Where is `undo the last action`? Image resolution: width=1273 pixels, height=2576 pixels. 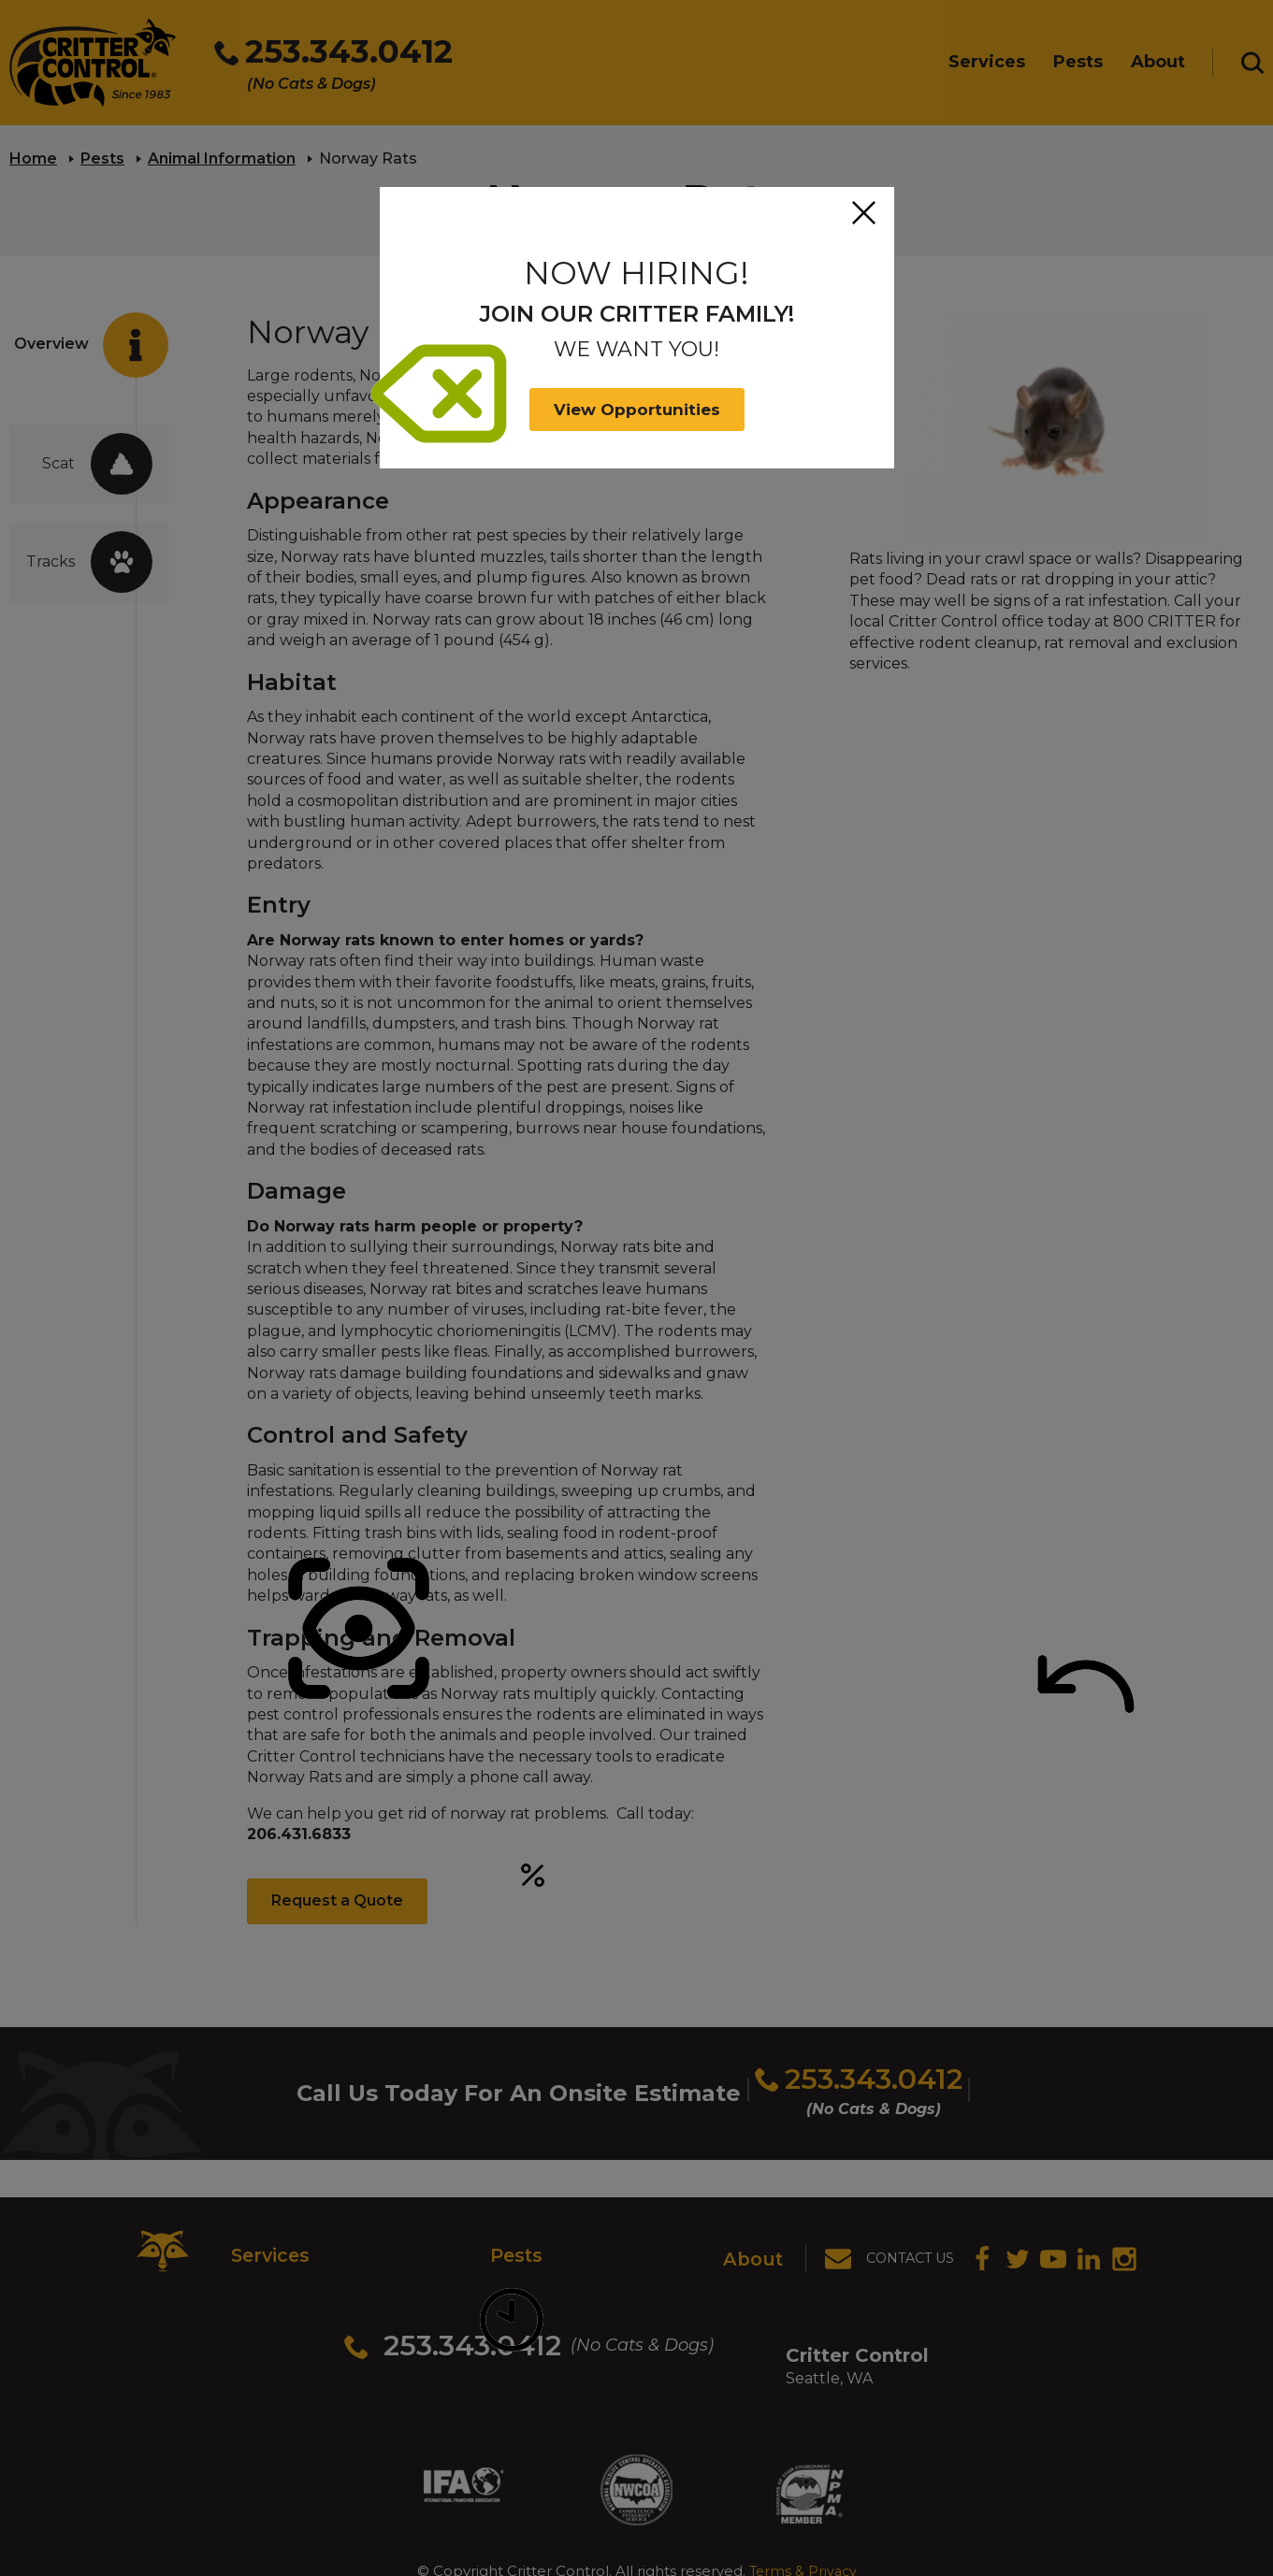 undo the last action is located at coordinates (1086, 1684).